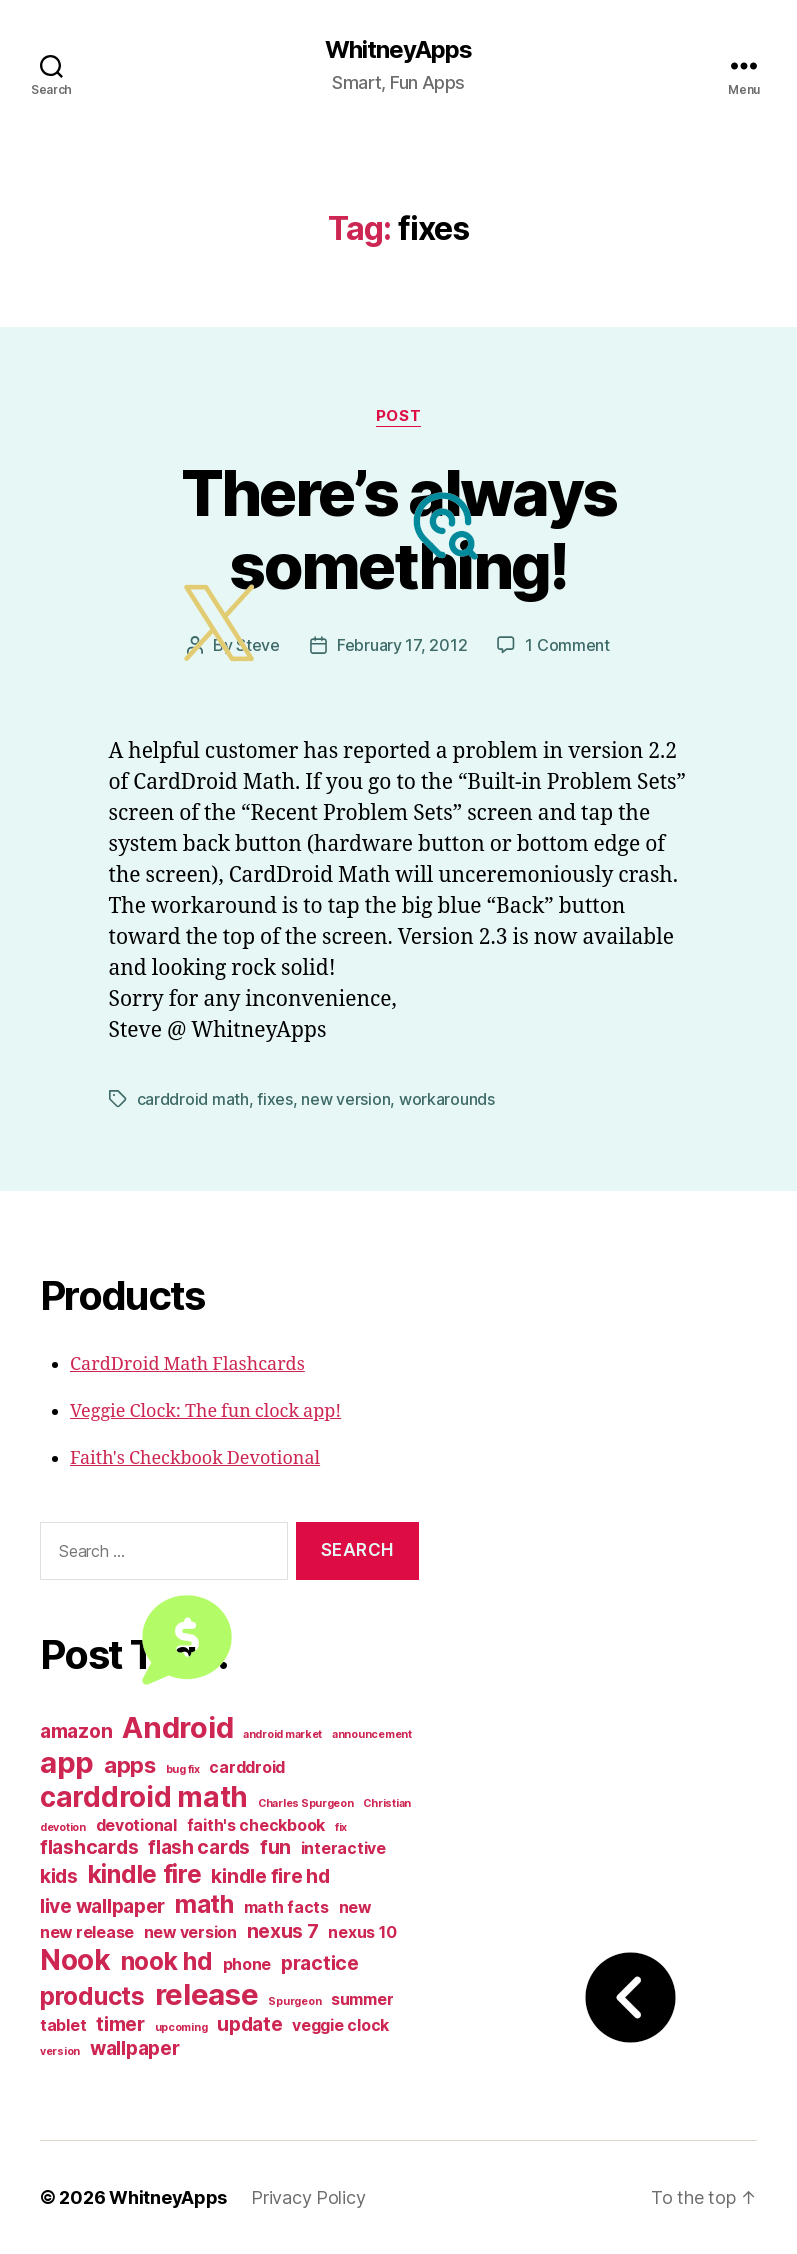  Describe the element at coordinates (187, 1640) in the screenshot. I see `view payment or billing messages` at that location.